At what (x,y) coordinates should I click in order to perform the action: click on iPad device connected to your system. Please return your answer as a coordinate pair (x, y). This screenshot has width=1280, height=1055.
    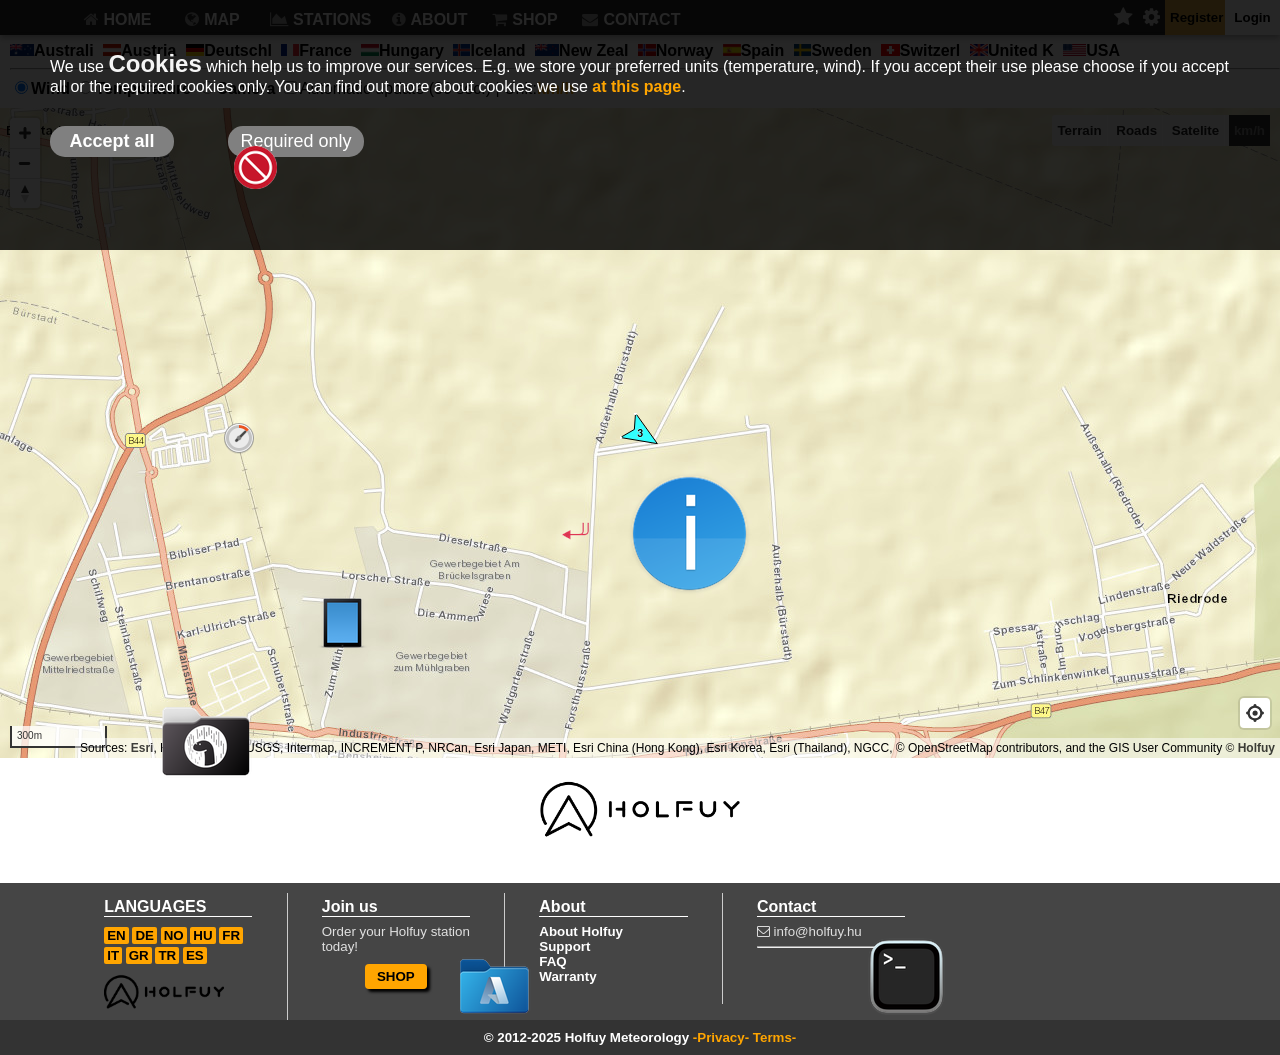
    Looking at the image, I should click on (342, 622).